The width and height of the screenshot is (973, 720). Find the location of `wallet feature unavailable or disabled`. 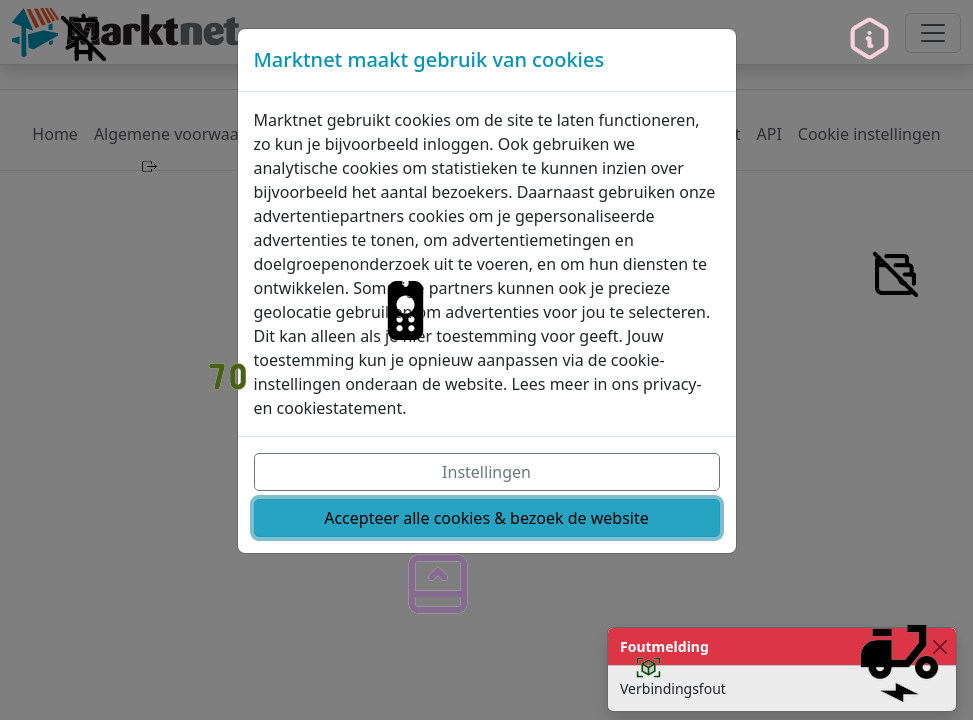

wallet feature unavailable or disabled is located at coordinates (895, 274).